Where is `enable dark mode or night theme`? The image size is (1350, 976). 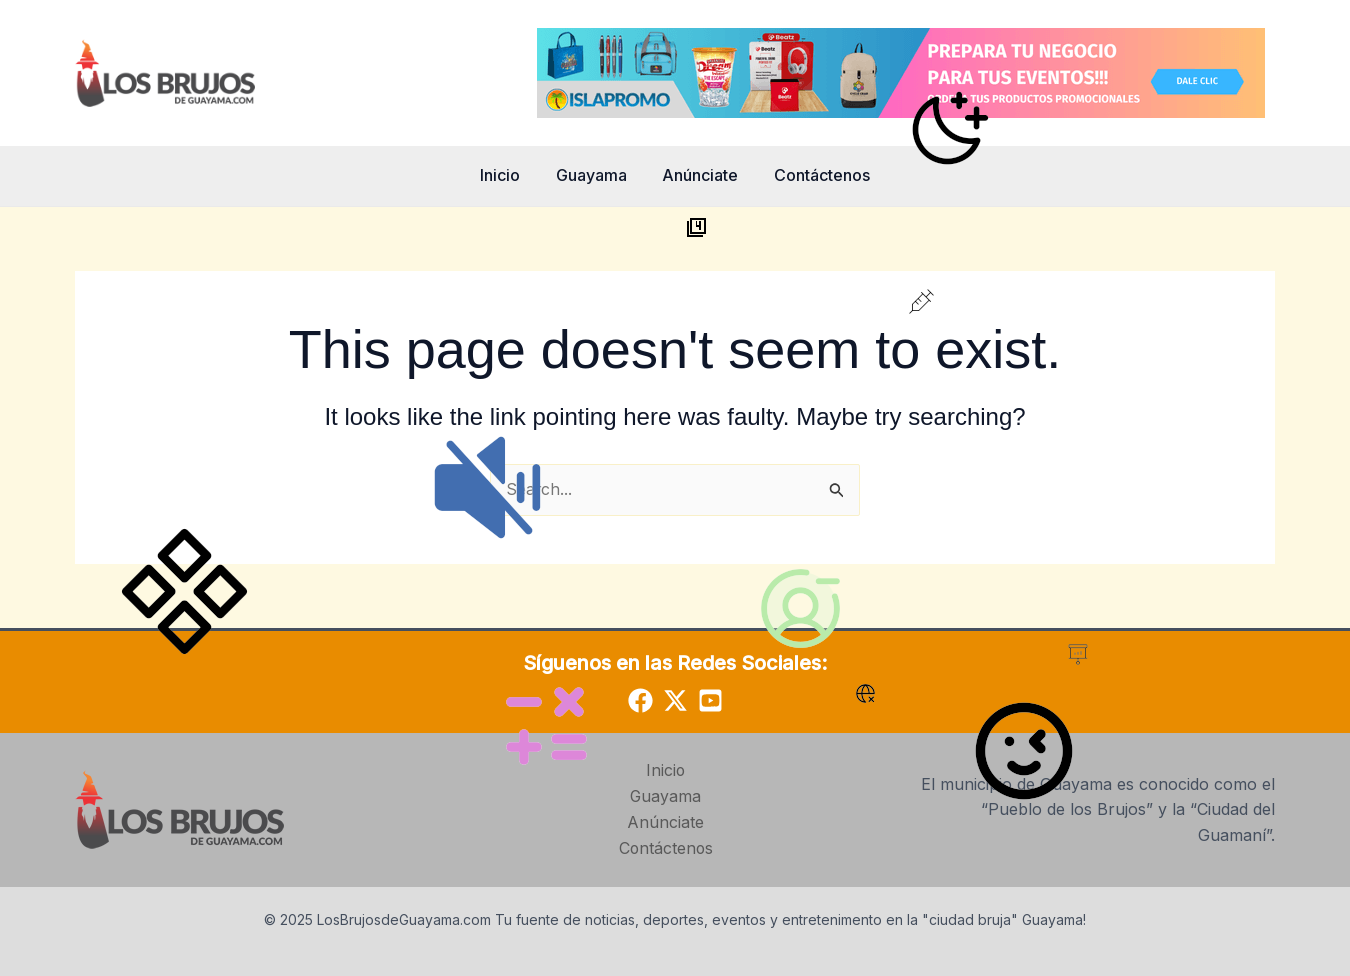
enable dark mode or night theme is located at coordinates (947, 129).